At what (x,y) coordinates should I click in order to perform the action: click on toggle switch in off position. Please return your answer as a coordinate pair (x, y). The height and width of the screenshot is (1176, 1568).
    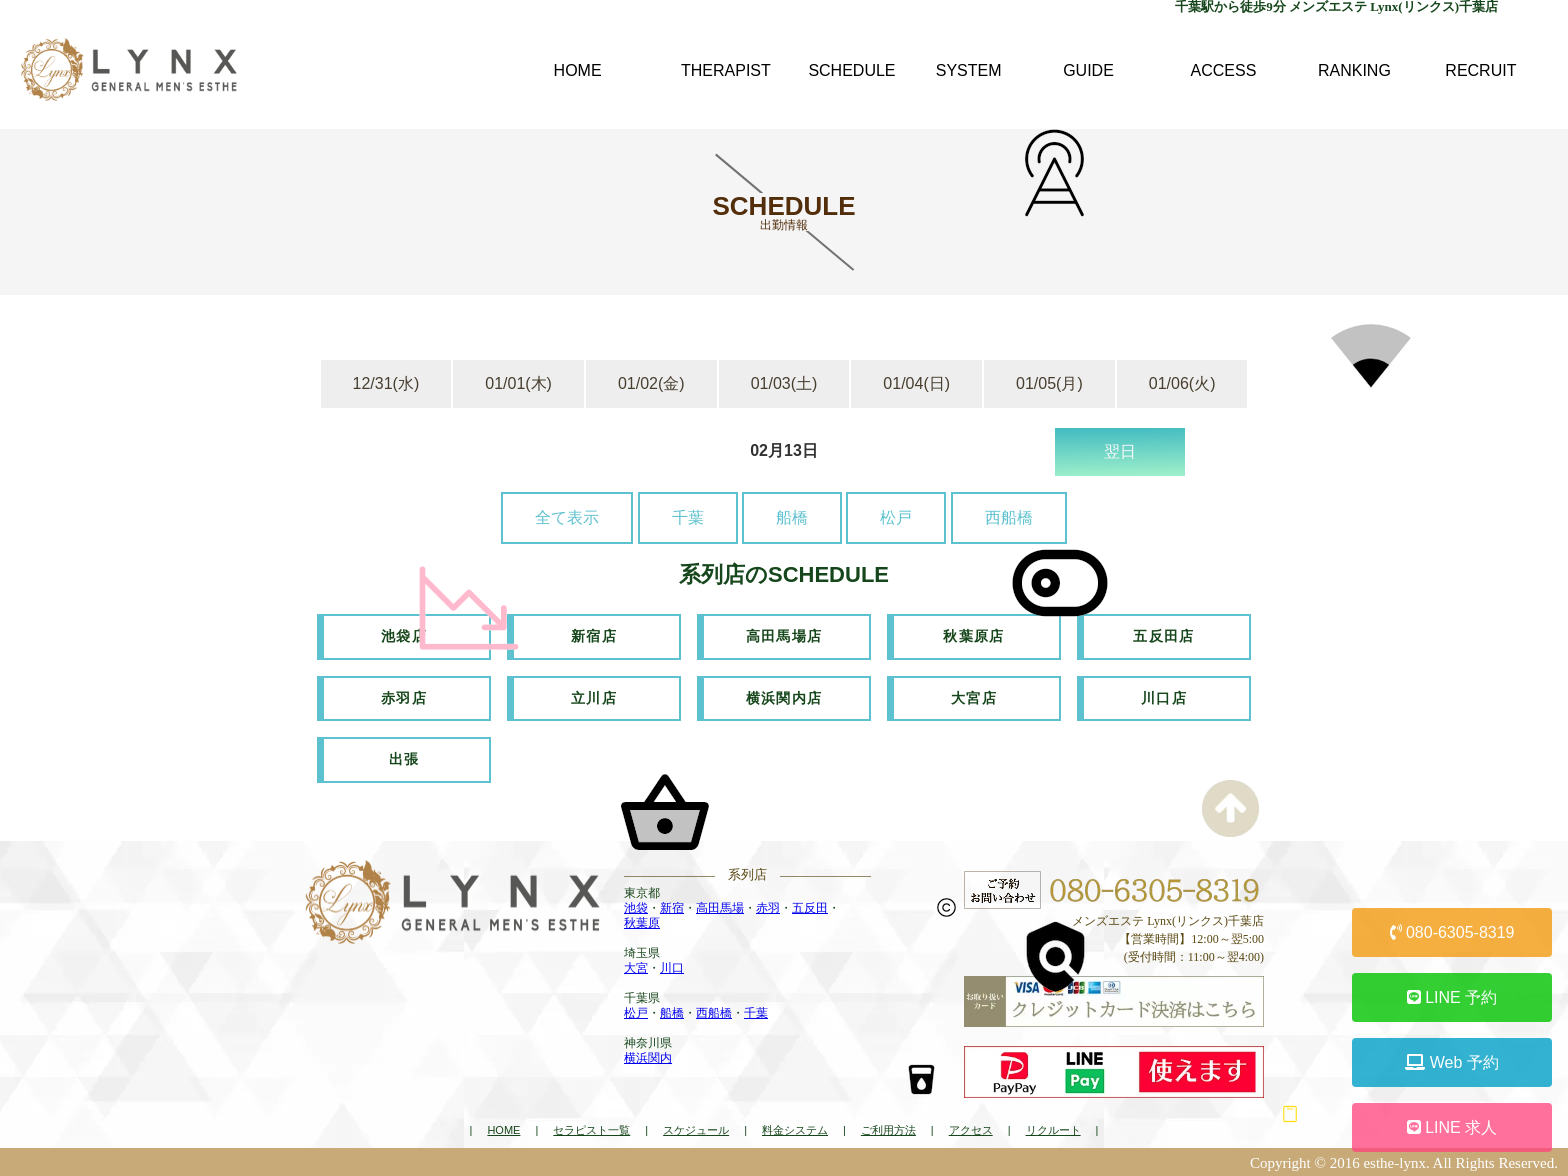
    Looking at the image, I should click on (1060, 583).